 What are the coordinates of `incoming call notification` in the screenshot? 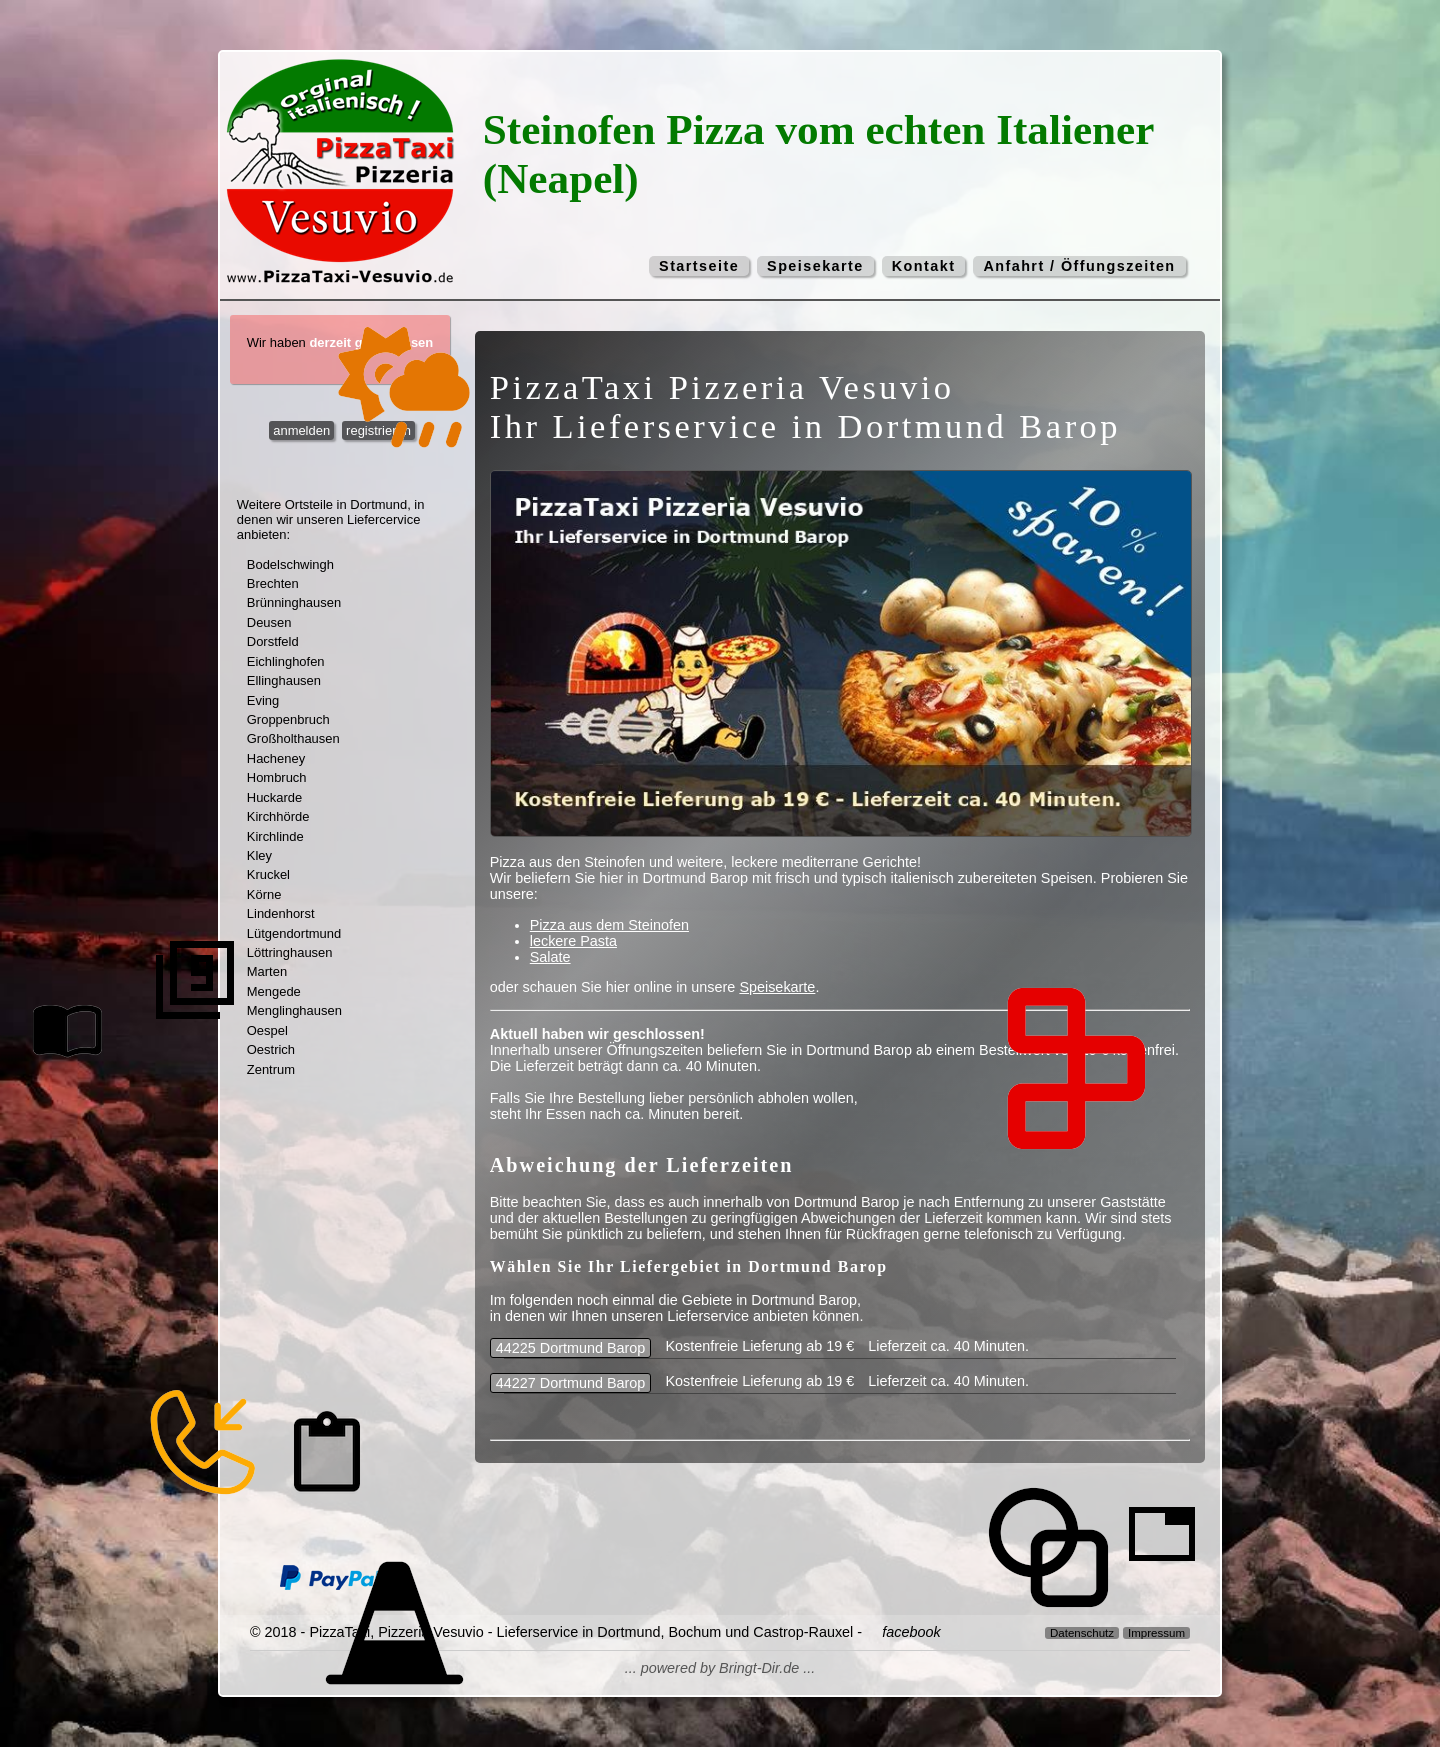 It's located at (205, 1440).